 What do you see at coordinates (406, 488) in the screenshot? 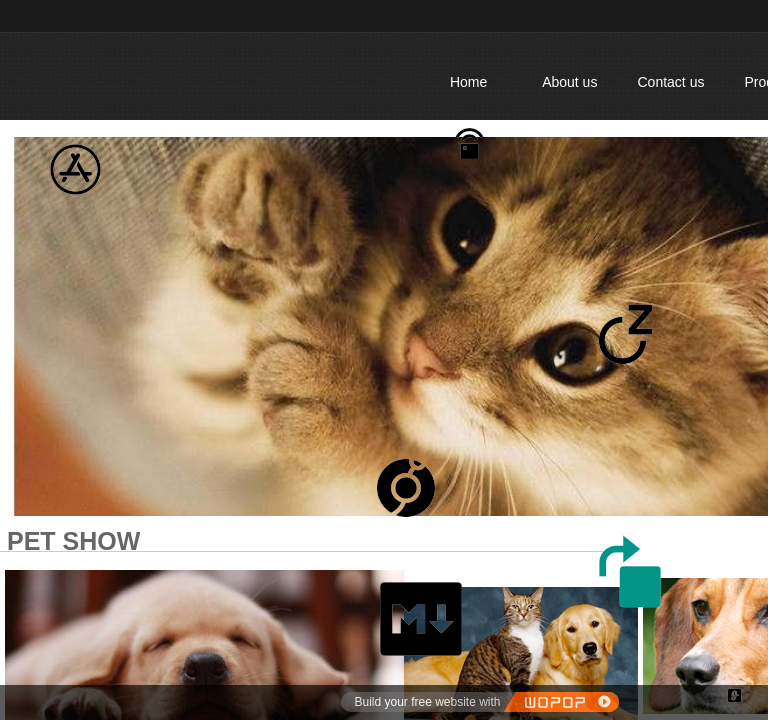
I see `navigate to the Leptos framework homepage` at bounding box center [406, 488].